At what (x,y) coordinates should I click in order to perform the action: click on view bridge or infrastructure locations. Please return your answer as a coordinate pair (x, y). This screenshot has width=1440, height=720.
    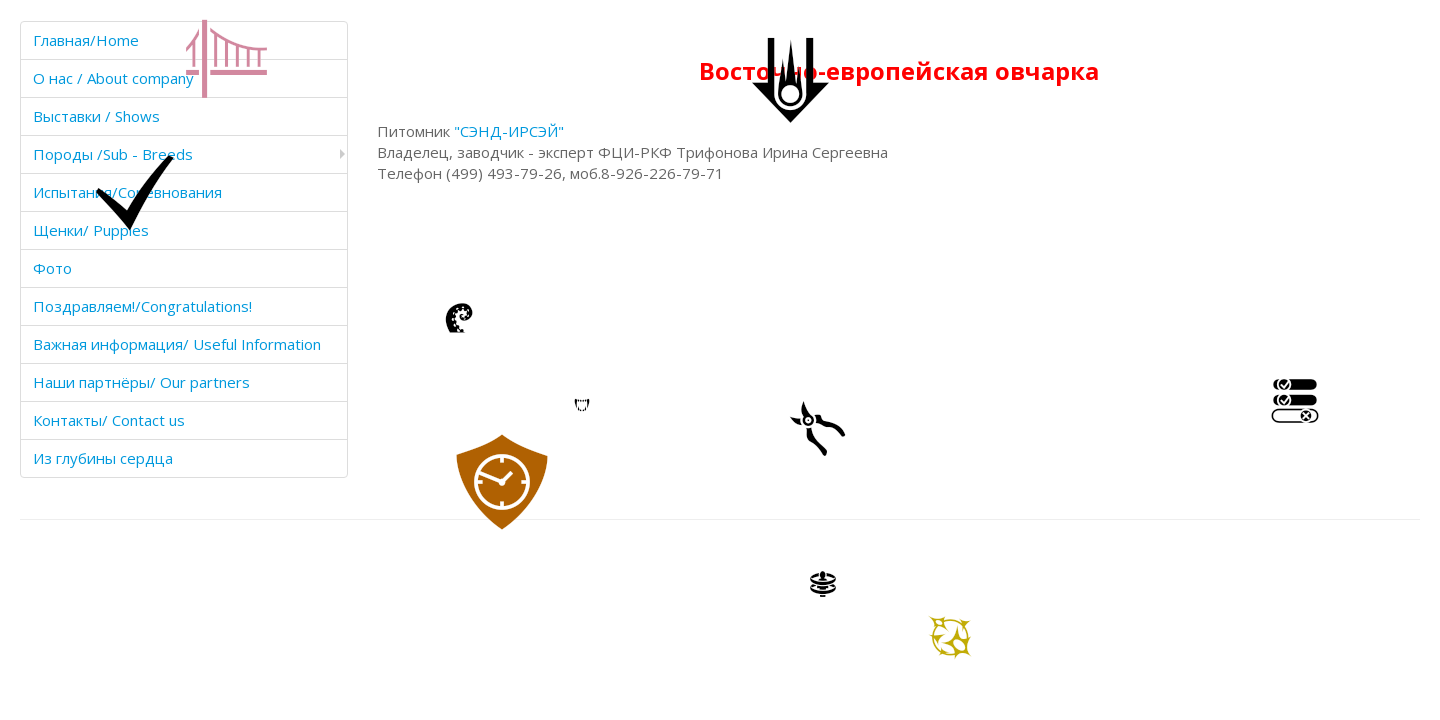
    Looking at the image, I should click on (226, 57).